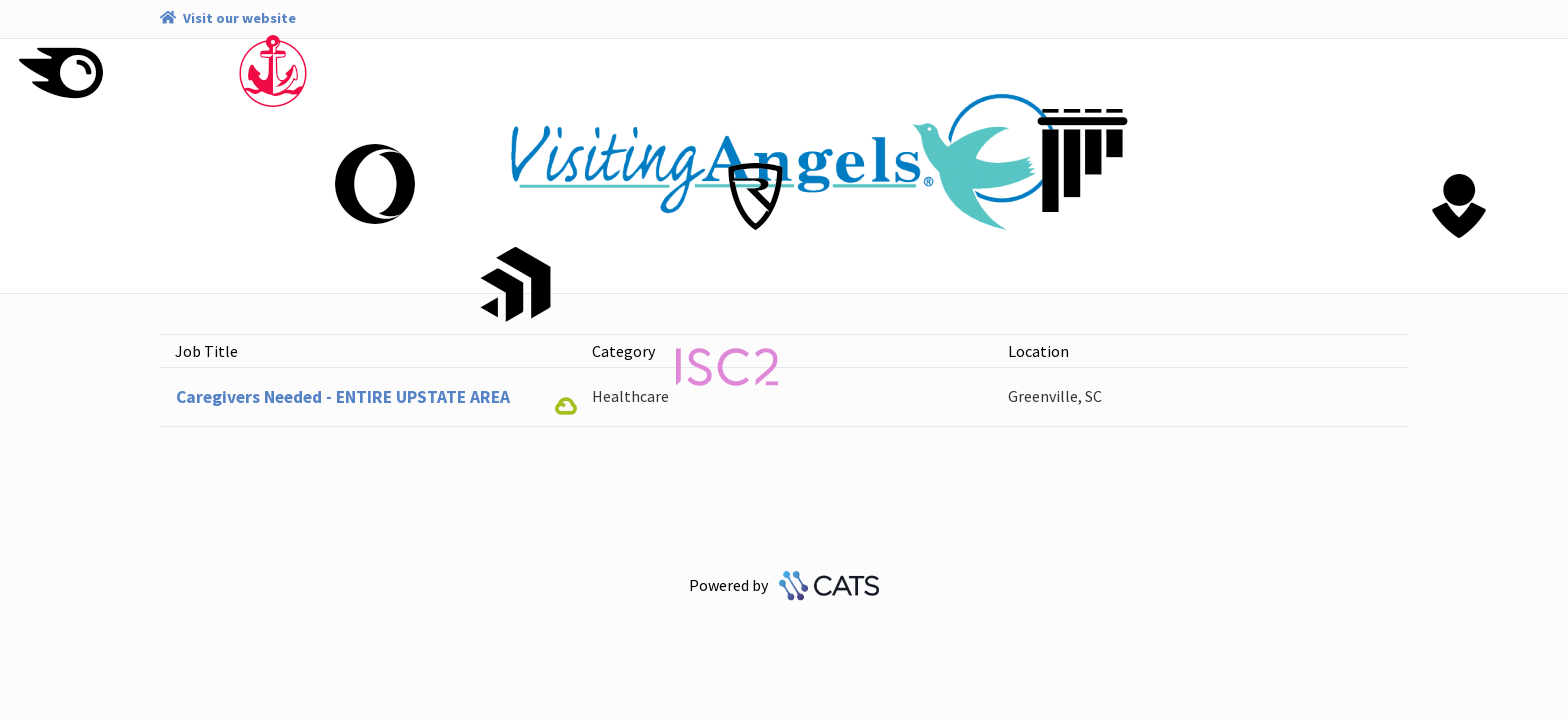 This screenshot has height=720, width=1568. What do you see at coordinates (515, 284) in the screenshot?
I see `progress software company logo` at bounding box center [515, 284].